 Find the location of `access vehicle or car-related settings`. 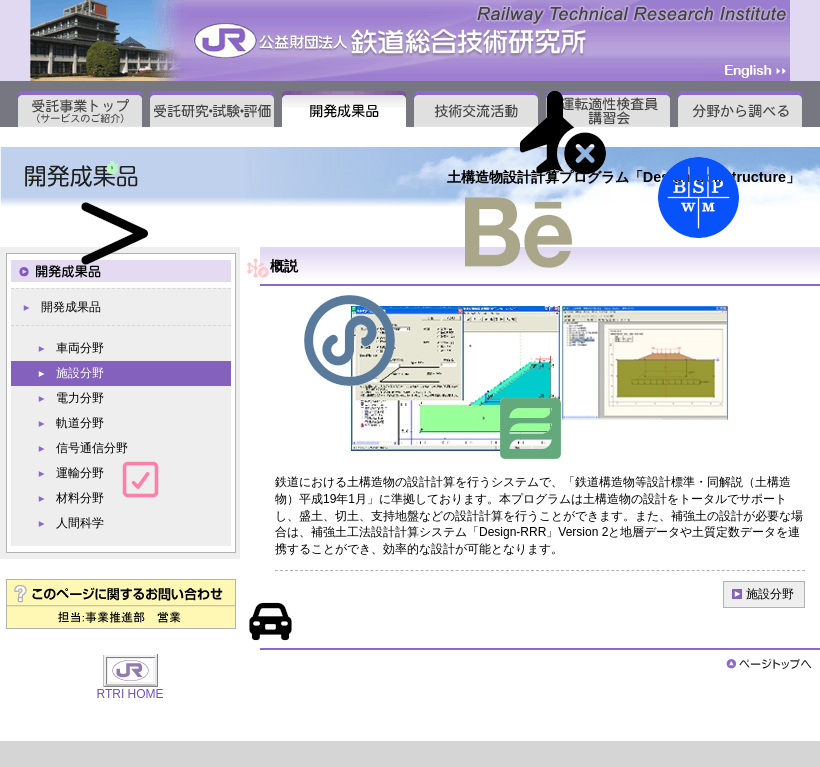

access vehicle or car-related settings is located at coordinates (270, 621).